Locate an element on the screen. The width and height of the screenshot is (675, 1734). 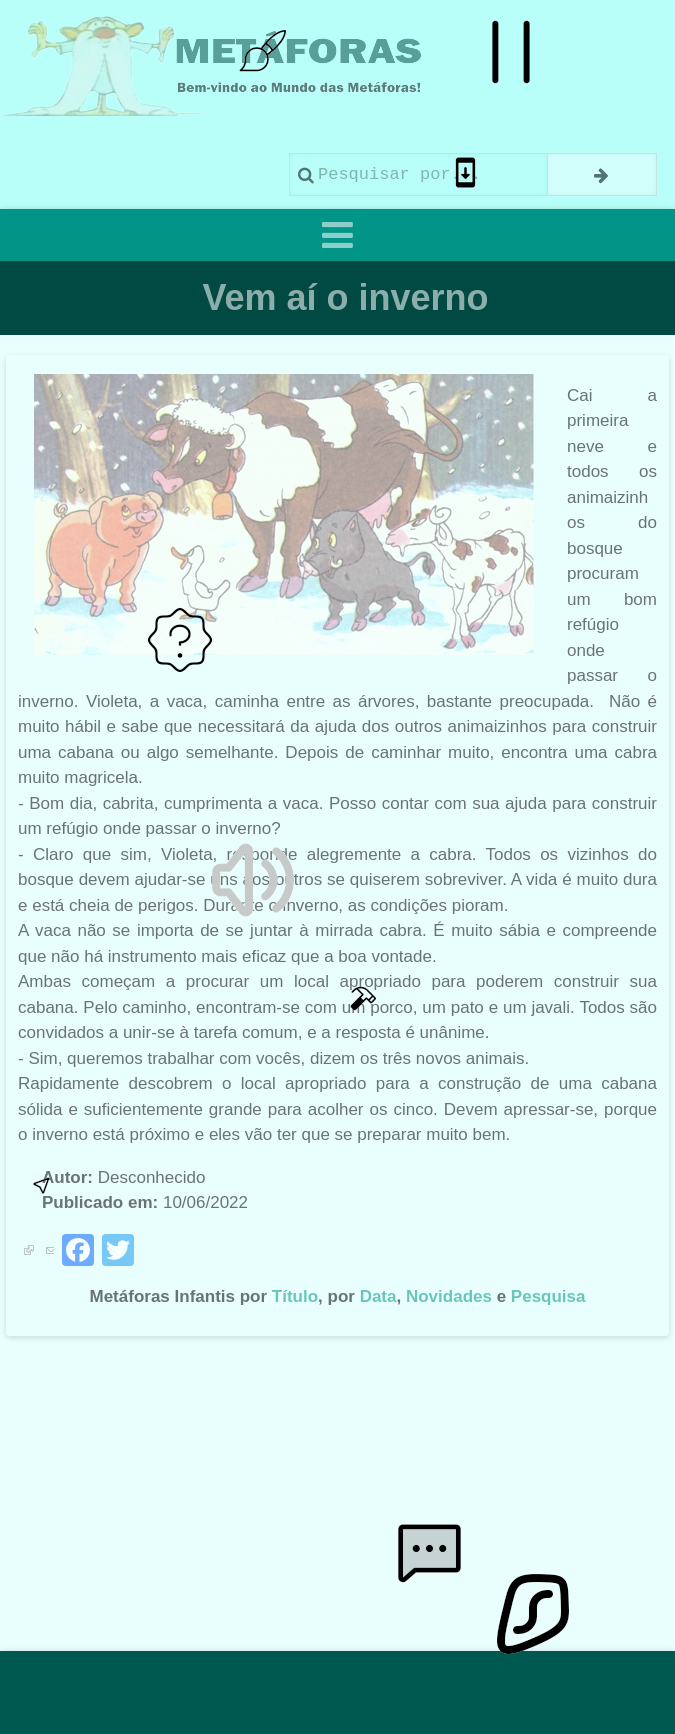
access drawing or painting tools is located at coordinates (264, 51).